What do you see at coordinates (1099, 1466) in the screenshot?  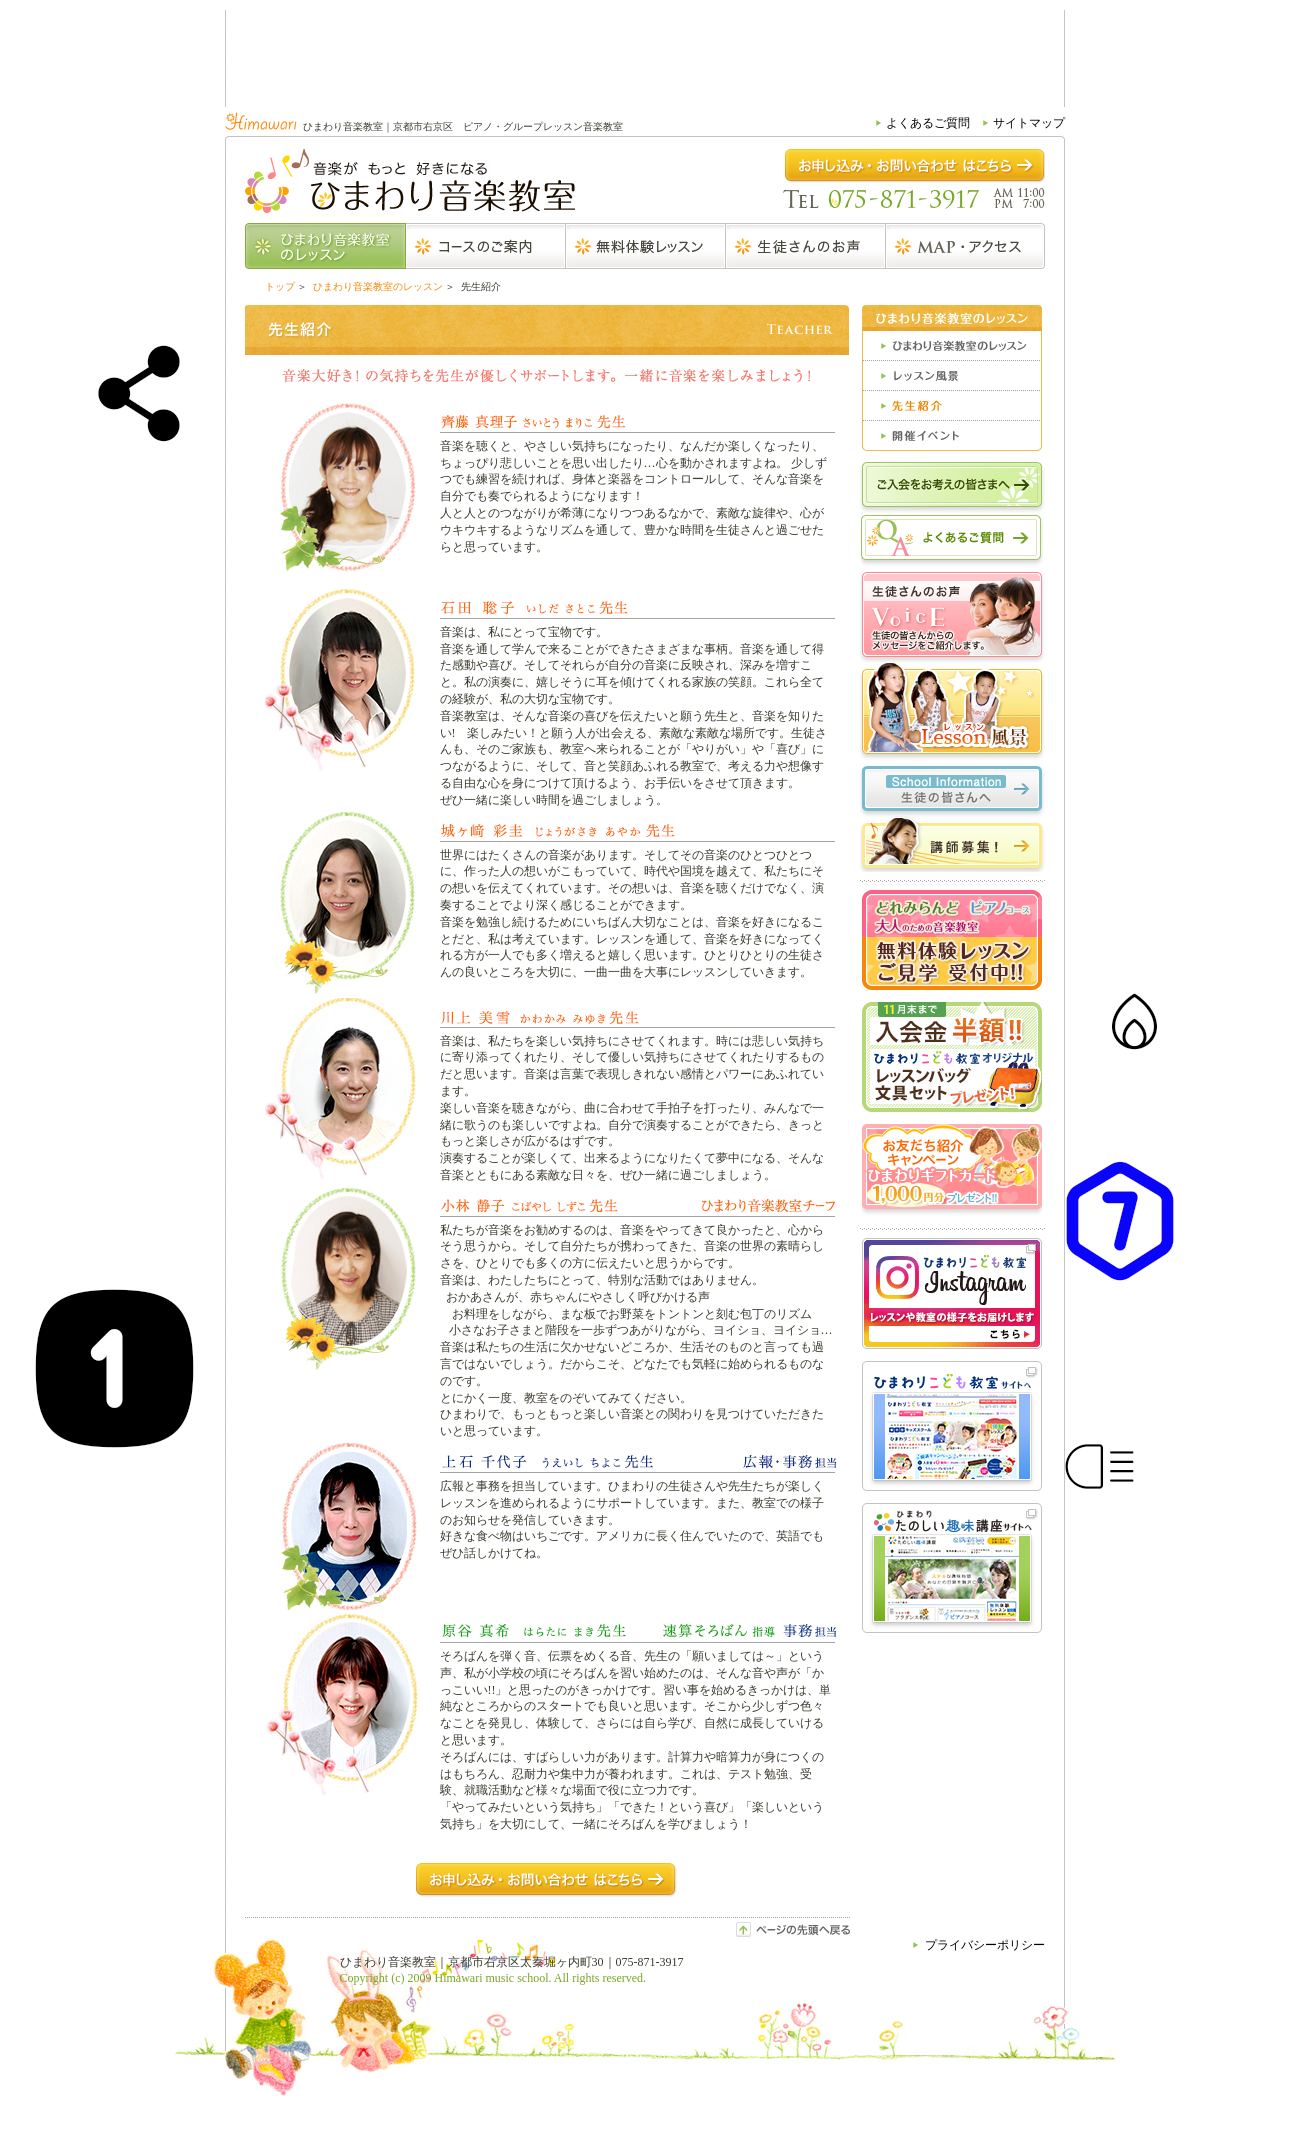 I see `toggle vehicle headlights on/off` at bounding box center [1099, 1466].